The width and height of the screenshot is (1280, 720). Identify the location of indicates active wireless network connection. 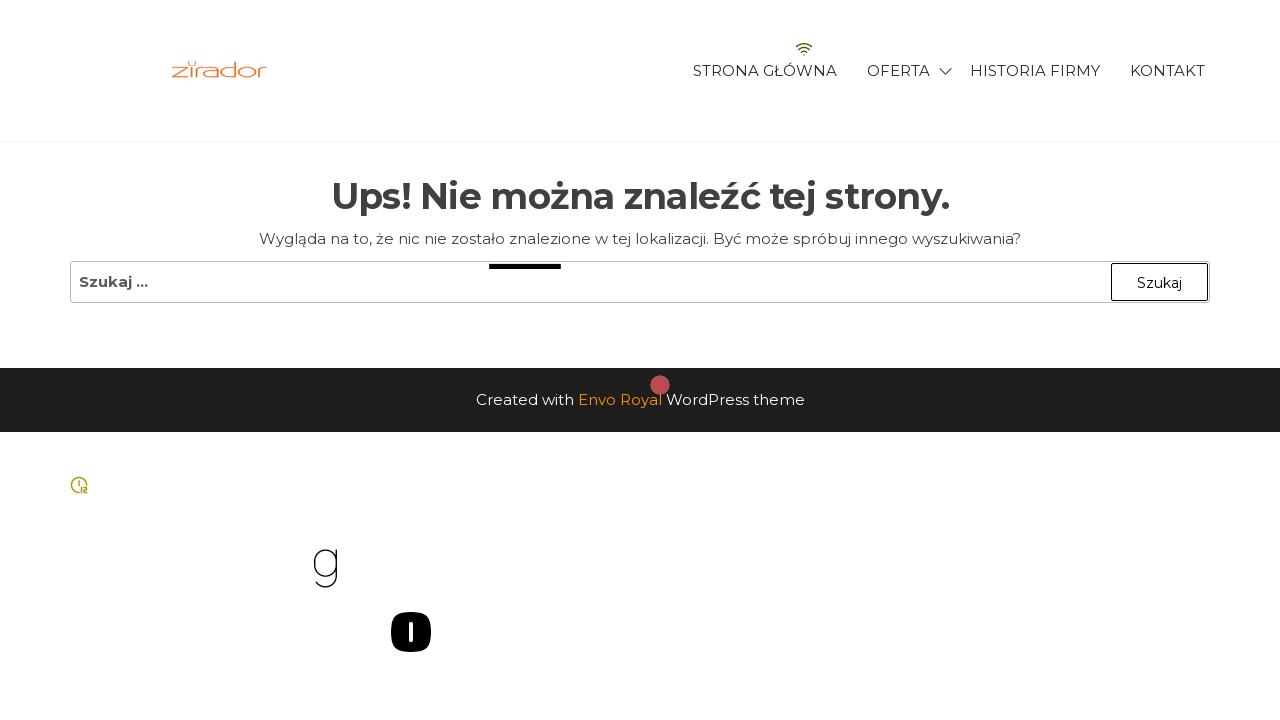
(804, 49).